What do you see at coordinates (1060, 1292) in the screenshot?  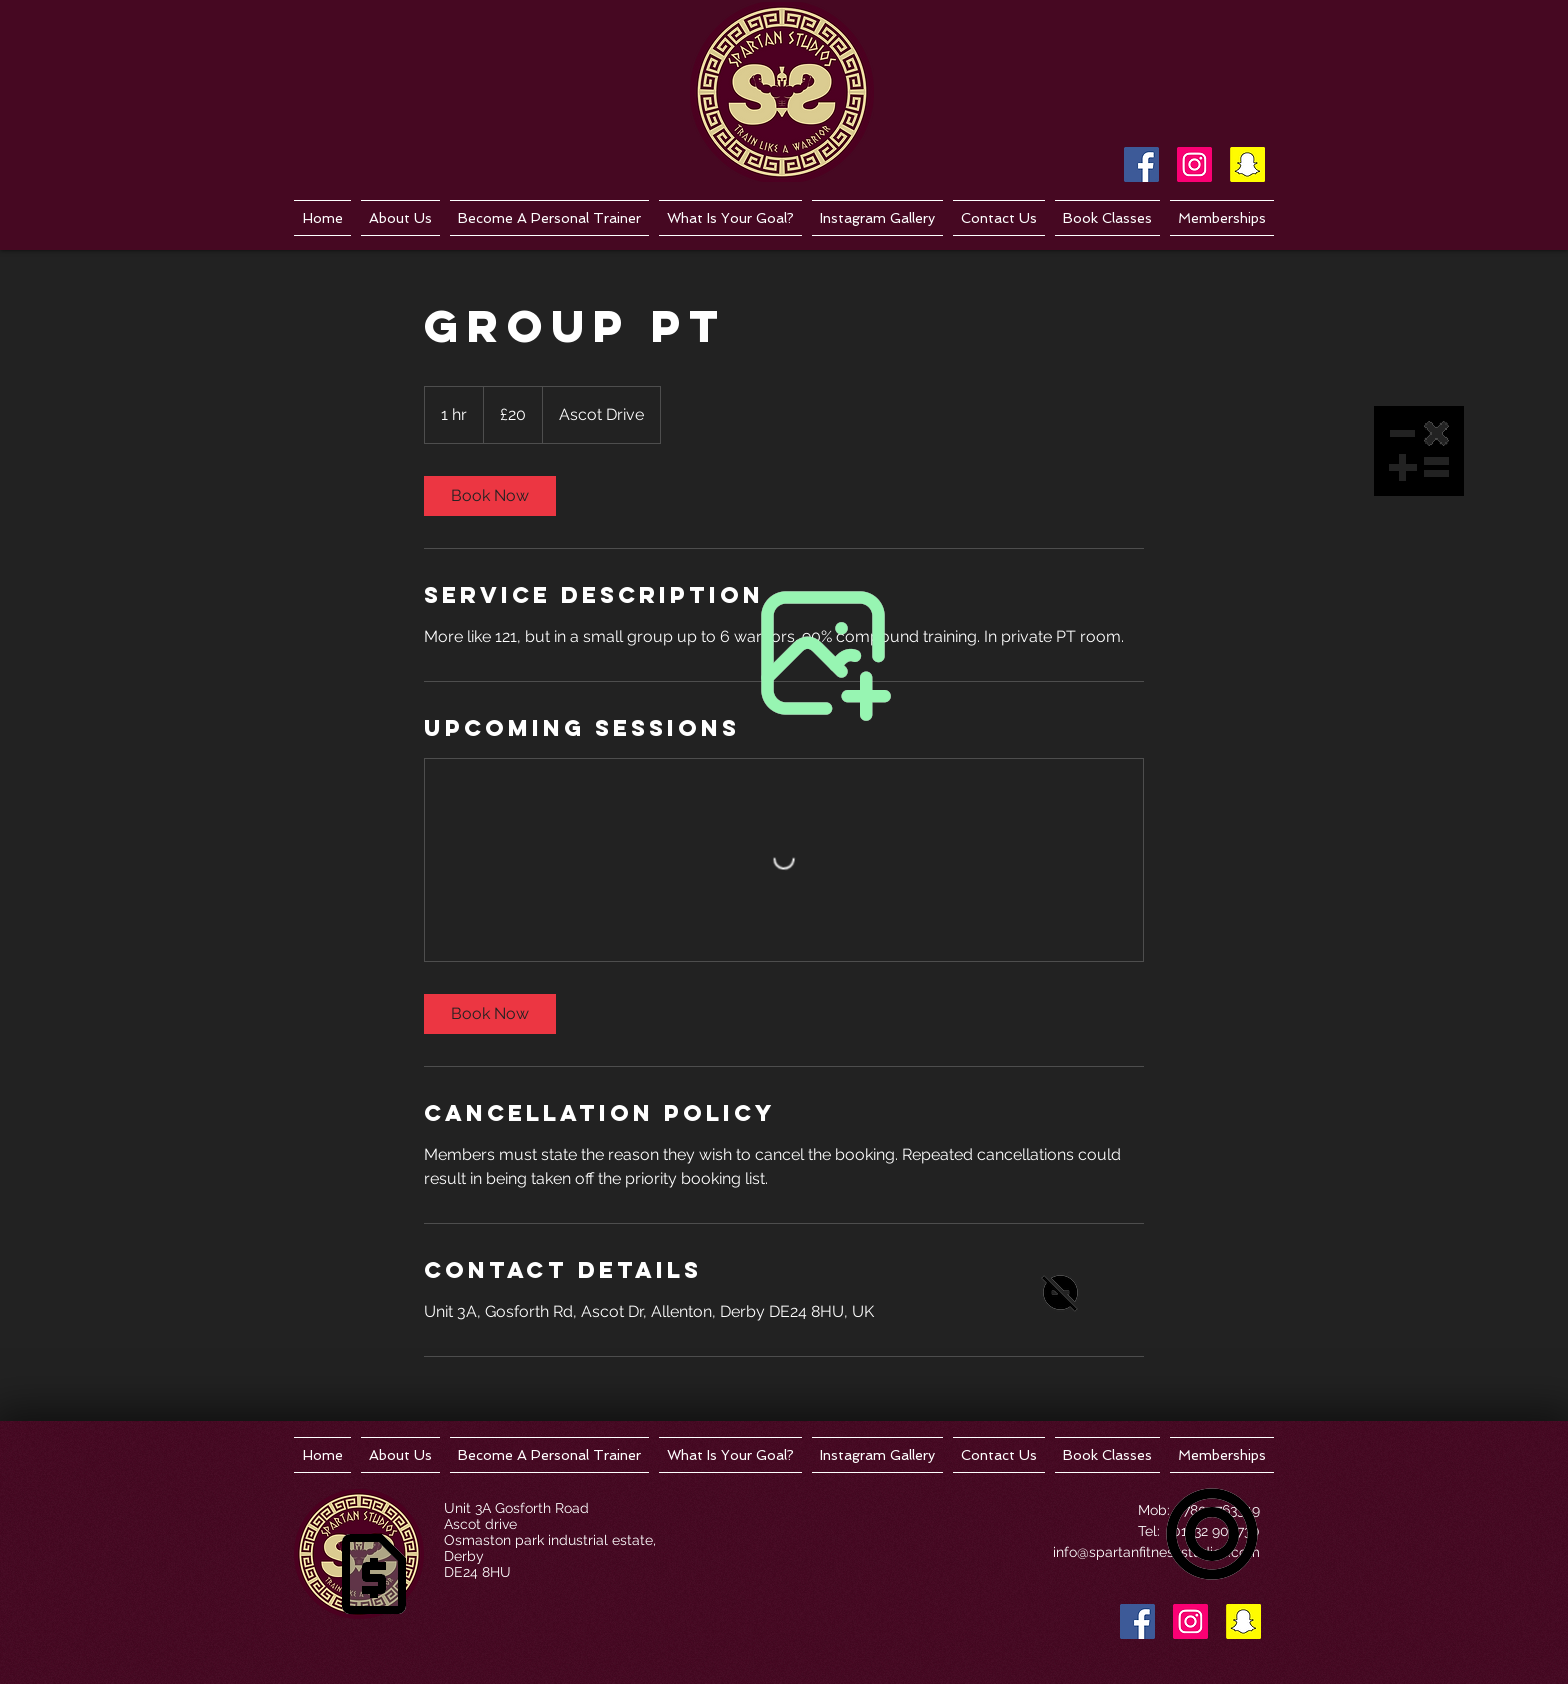 I see `do not disturb mode is disabled` at bounding box center [1060, 1292].